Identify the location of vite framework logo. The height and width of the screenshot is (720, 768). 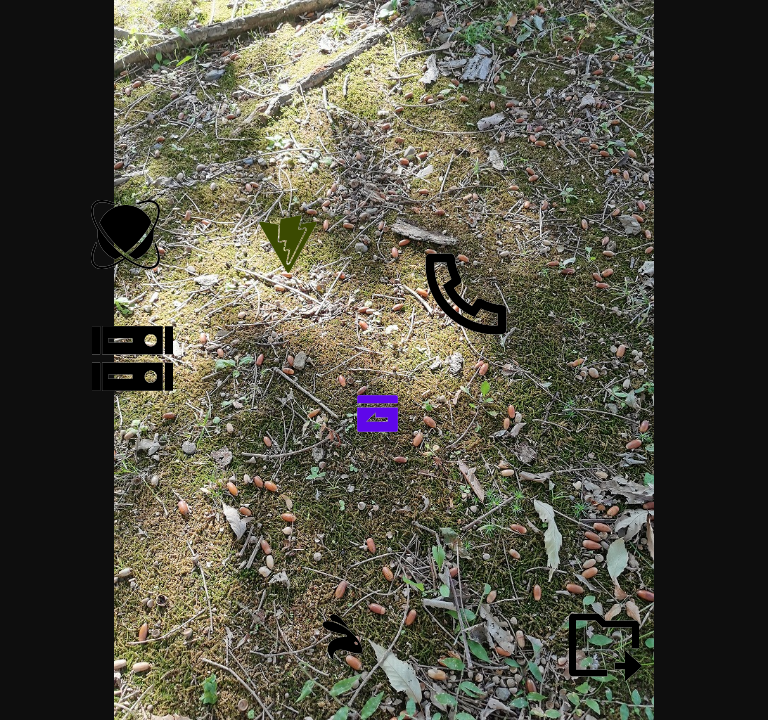
(288, 244).